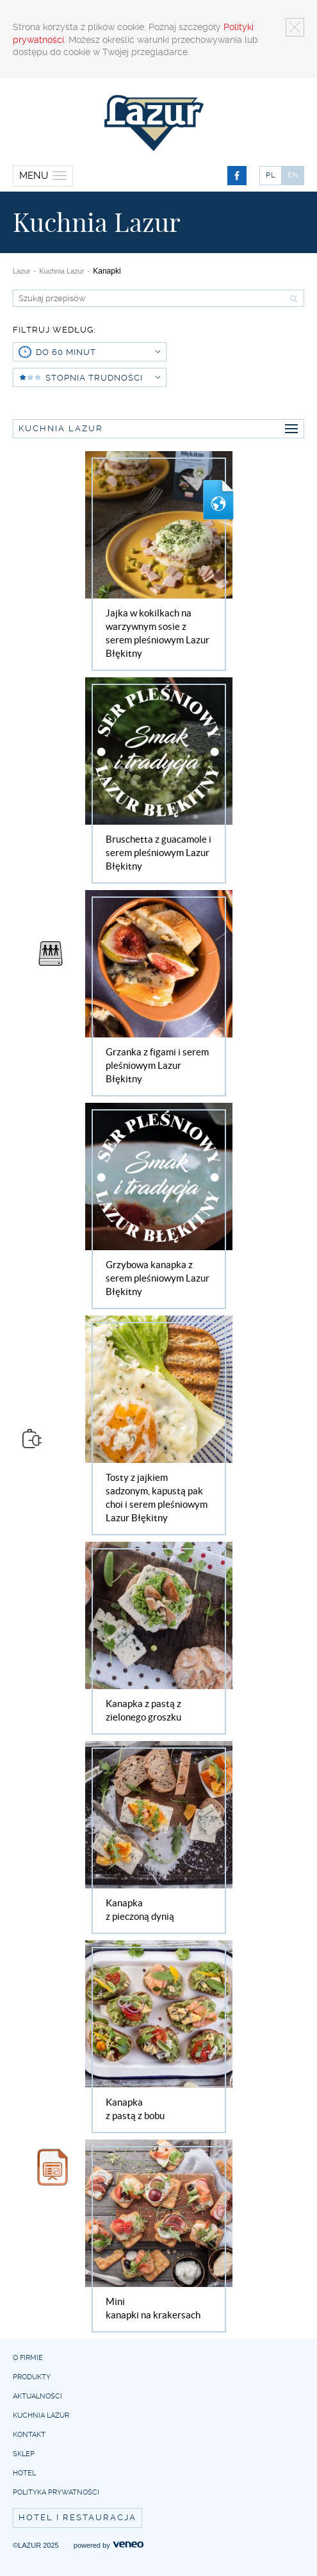  Describe the element at coordinates (51, 954) in the screenshot. I see `access a shared network drive` at that location.